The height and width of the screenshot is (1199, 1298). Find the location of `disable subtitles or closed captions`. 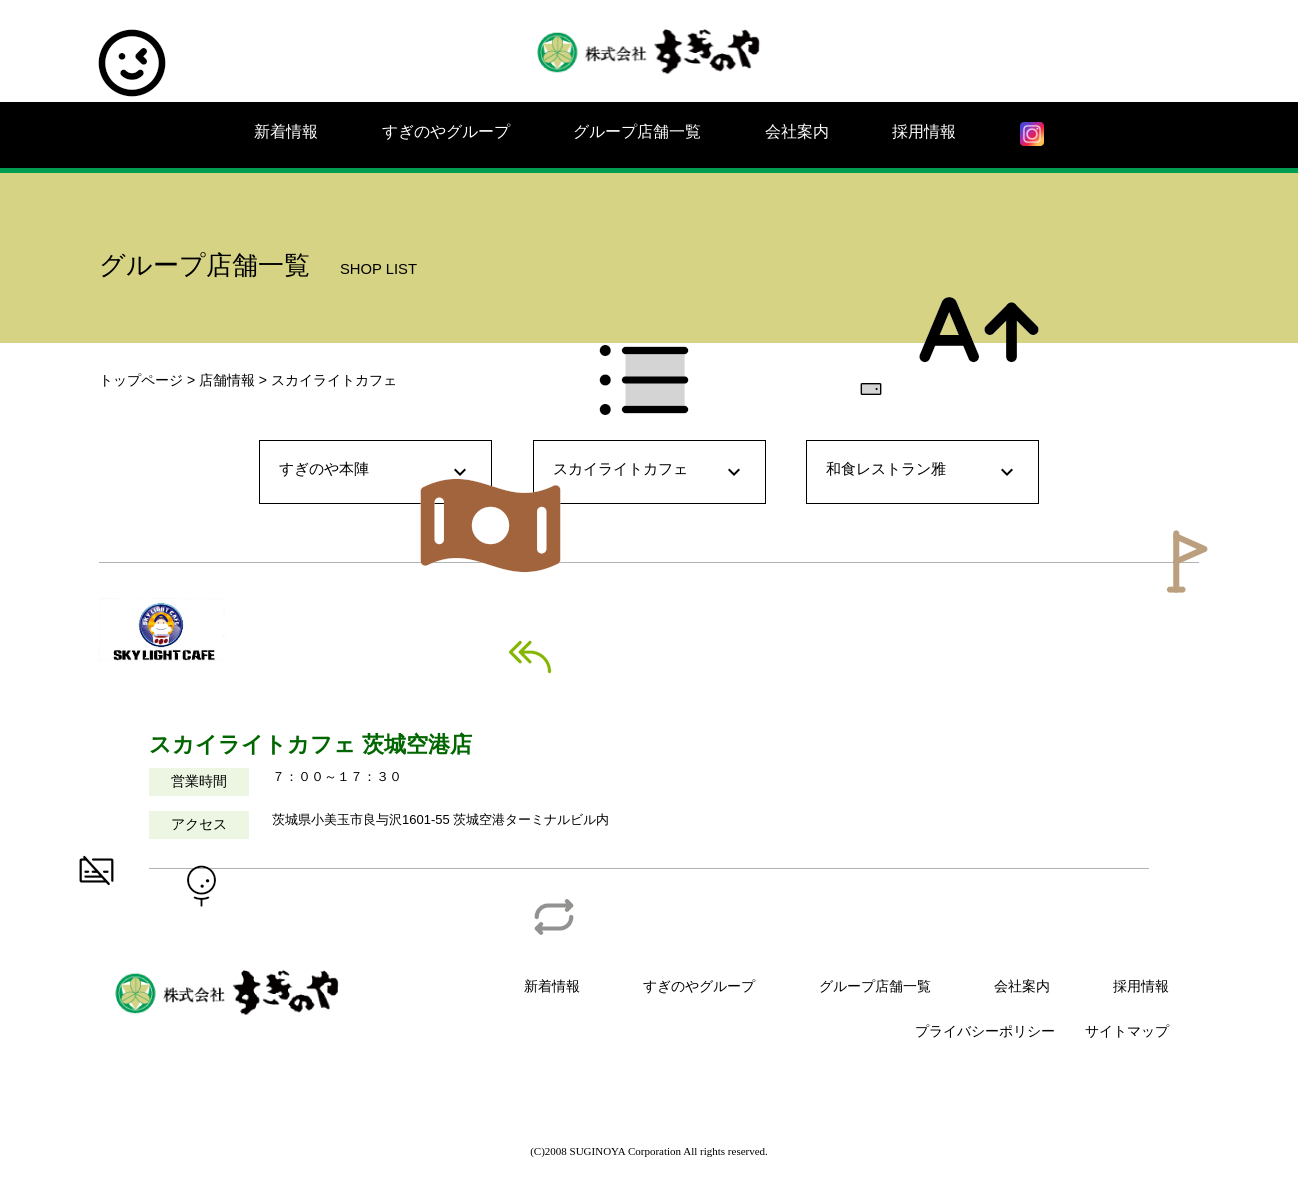

disable subtitles or closed captions is located at coordinates (96, 870).